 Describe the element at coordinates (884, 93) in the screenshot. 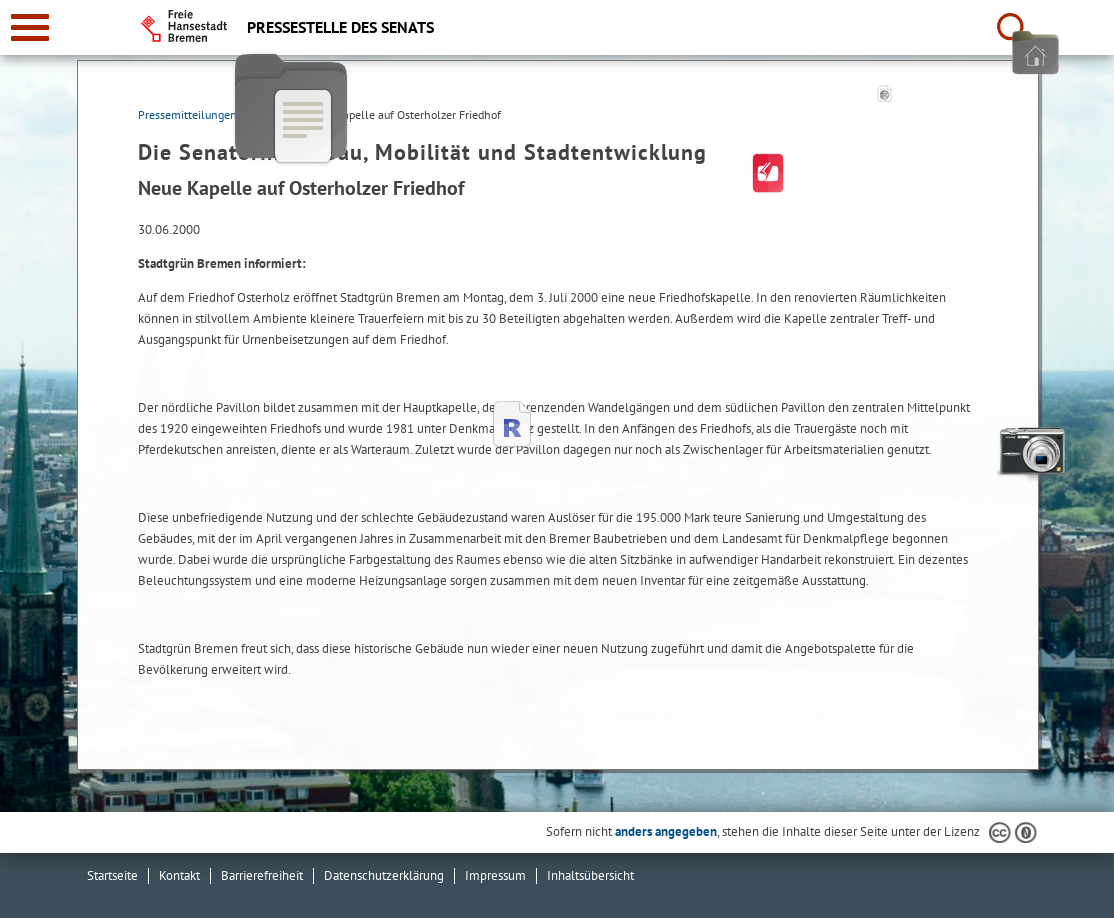

I see `a rust programming language source file` at that location.